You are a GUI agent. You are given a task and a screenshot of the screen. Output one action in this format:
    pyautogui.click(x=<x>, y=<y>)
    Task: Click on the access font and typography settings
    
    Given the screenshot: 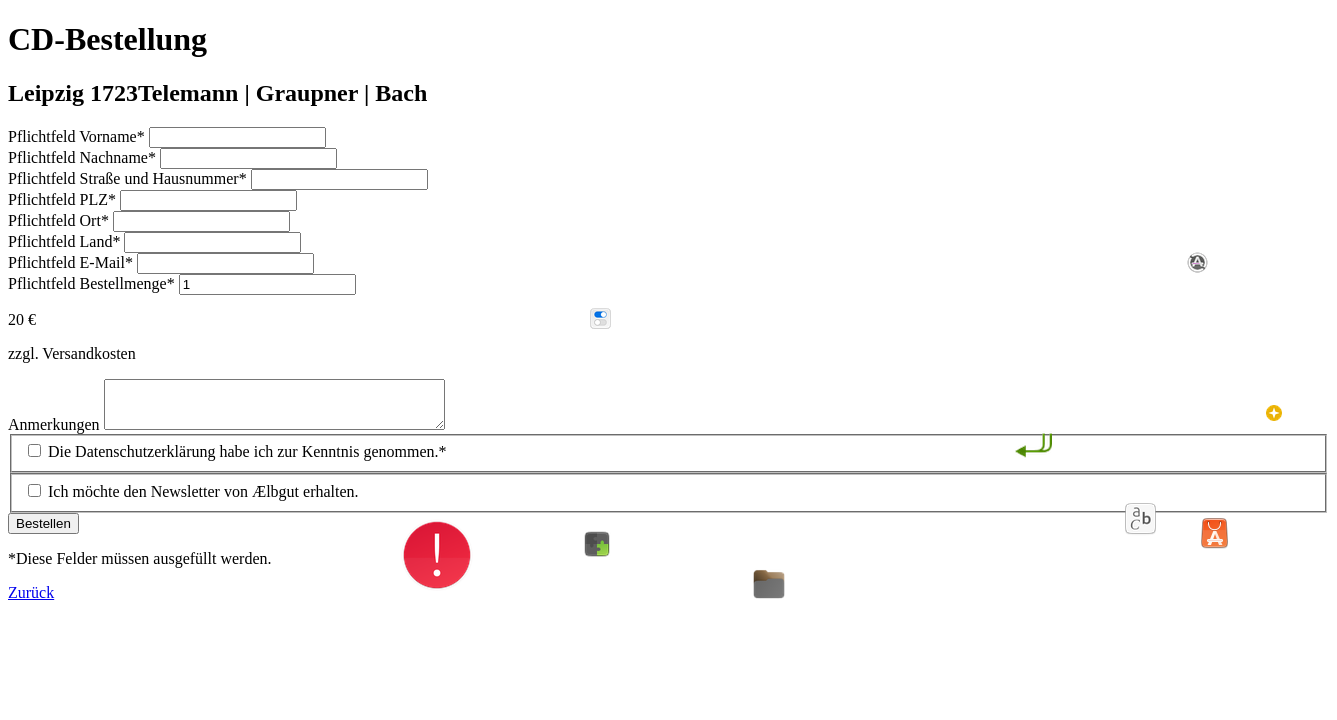 What is the action you would take?
    pyautogui.click(x=1140, y=518)
    